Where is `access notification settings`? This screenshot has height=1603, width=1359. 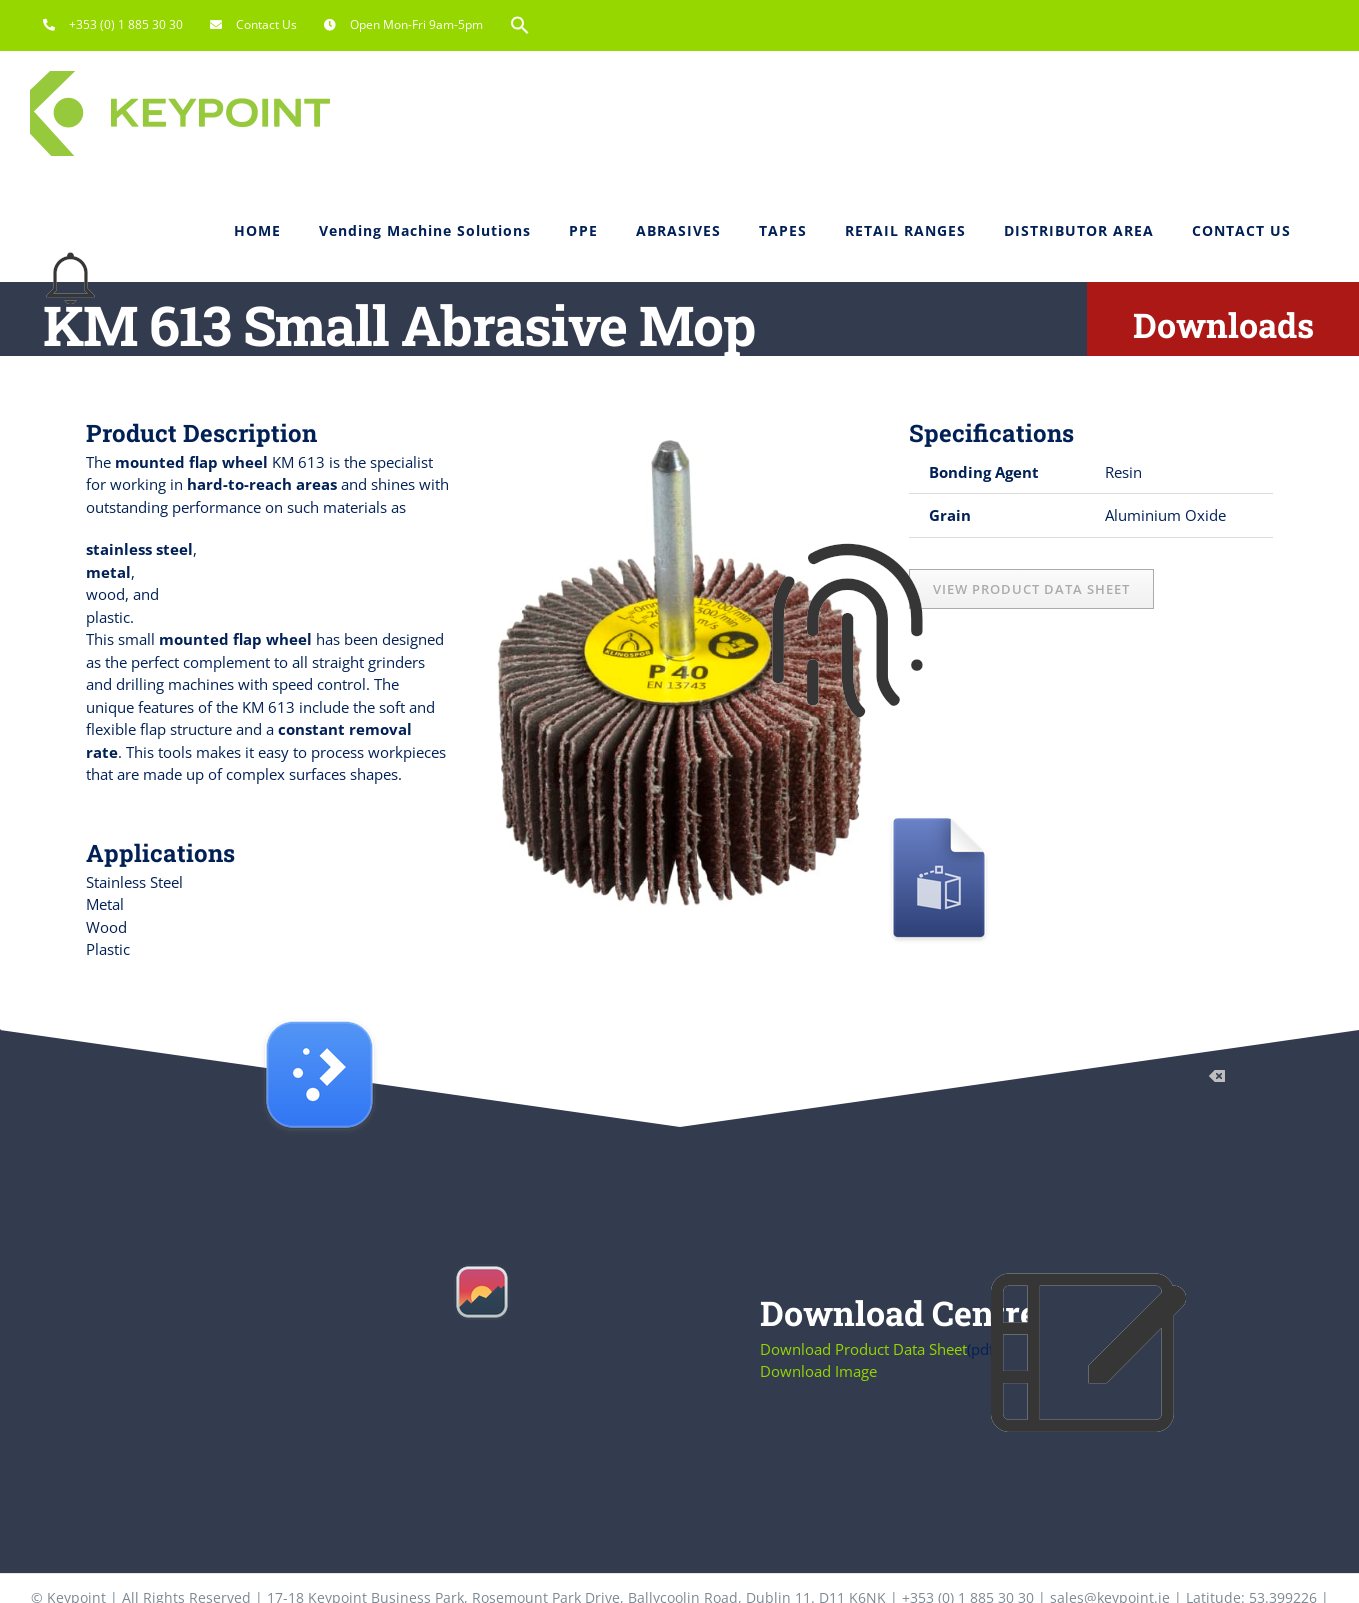
access notification settings is located at coordinates (70, 276).